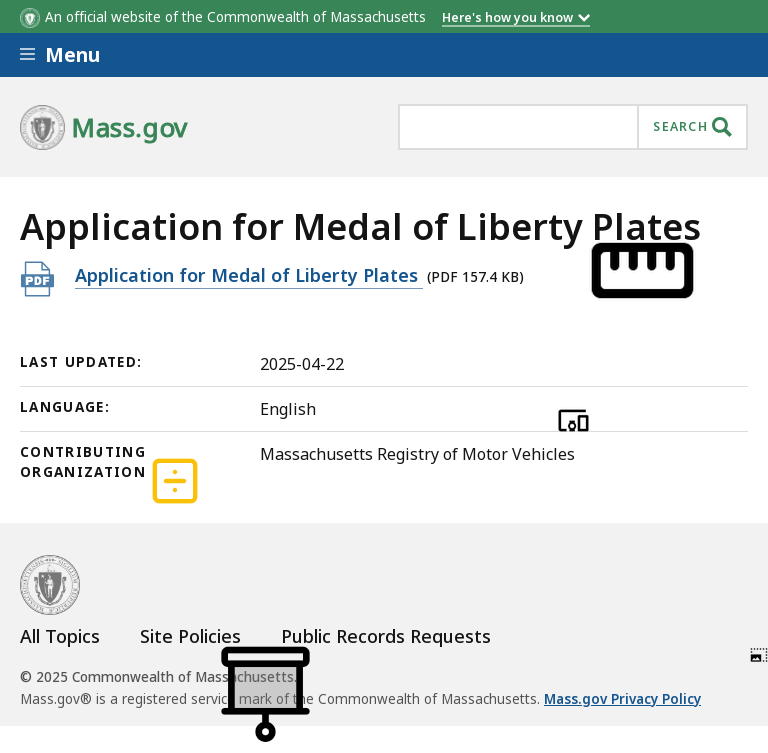  Describe the element at coordinates (759, 655) in the screenshot. I see `resize image to large format` at that location.